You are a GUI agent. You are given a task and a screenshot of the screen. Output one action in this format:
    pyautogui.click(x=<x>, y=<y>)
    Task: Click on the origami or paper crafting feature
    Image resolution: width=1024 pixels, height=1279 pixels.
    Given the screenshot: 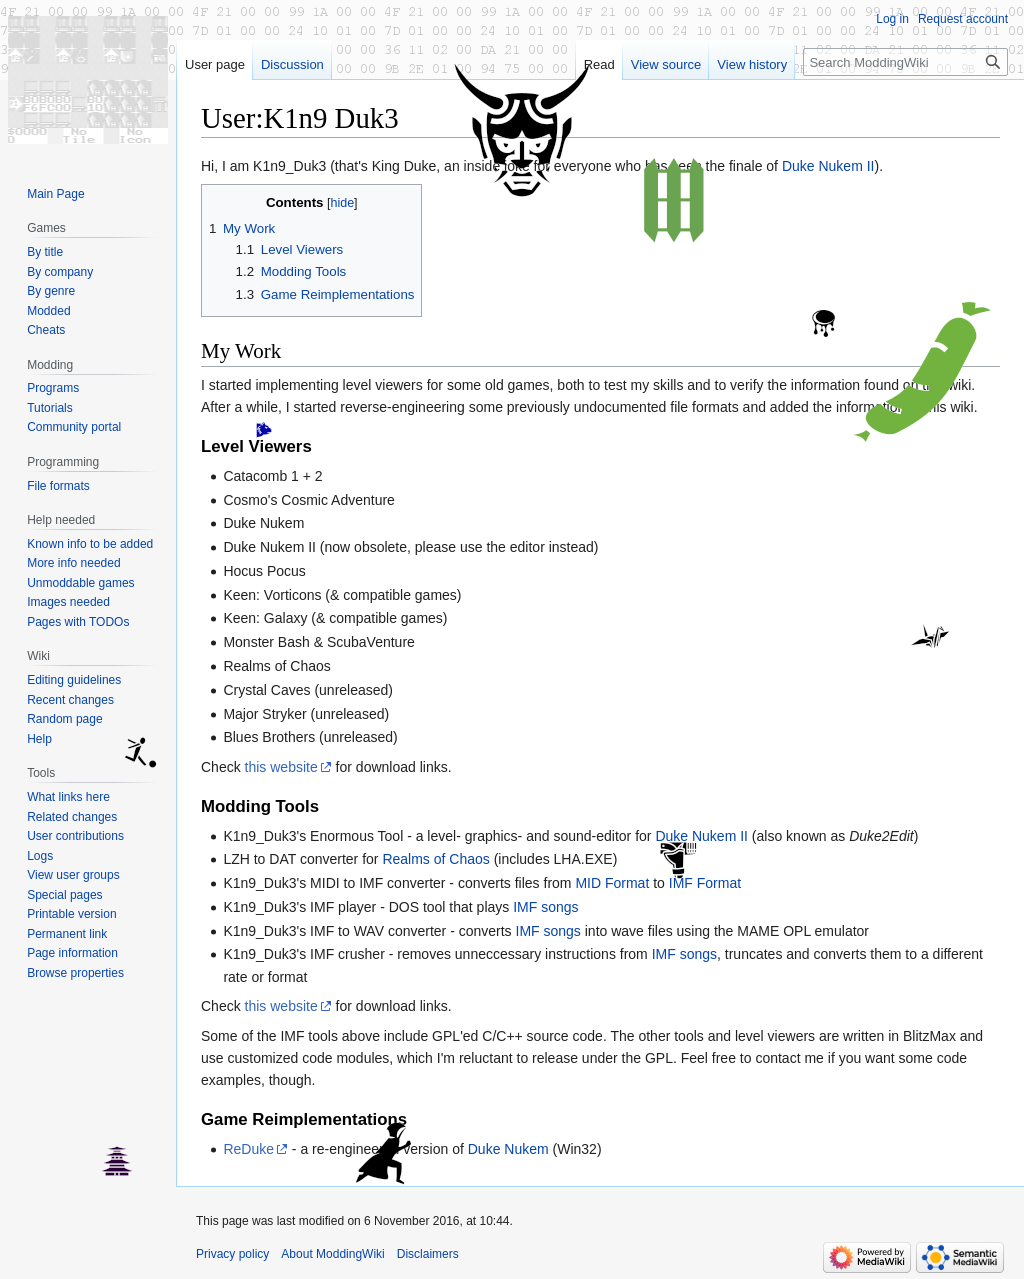 What is the action you would take?
    pyautogui.click(x=930, y=636)
    